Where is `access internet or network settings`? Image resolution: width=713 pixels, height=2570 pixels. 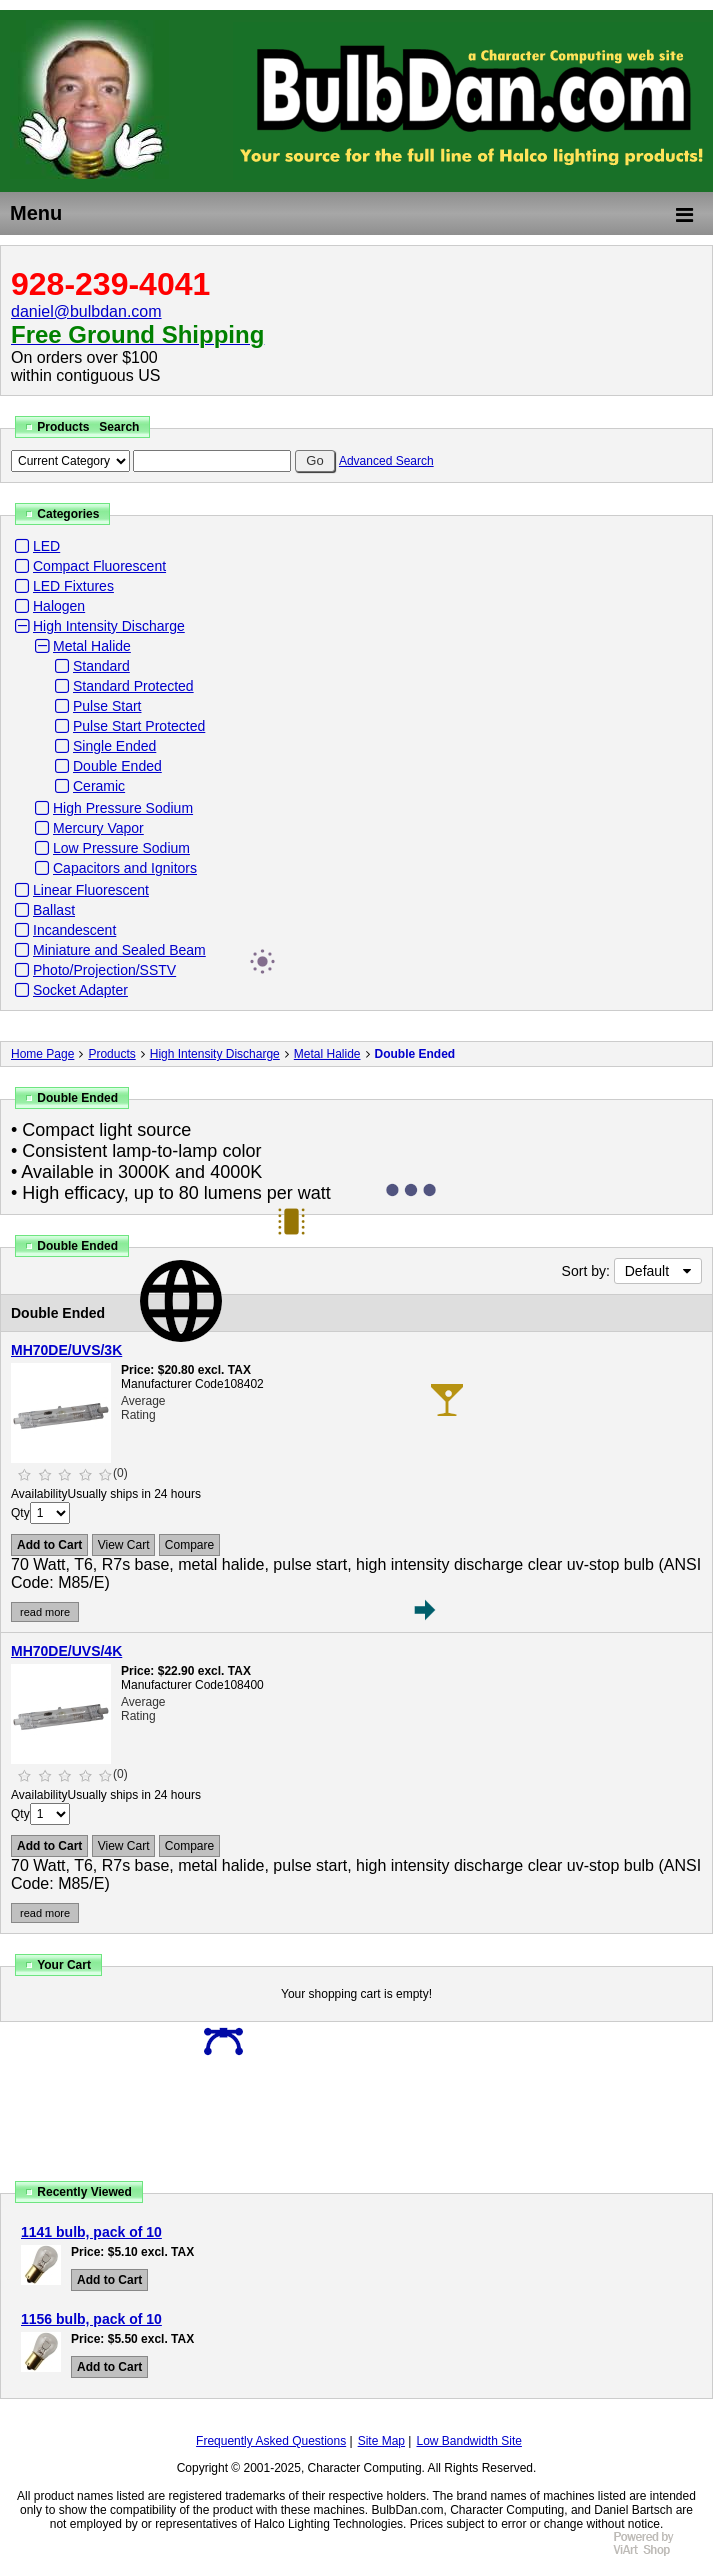 access internet or network settings is located at coordinates (181, 1301).